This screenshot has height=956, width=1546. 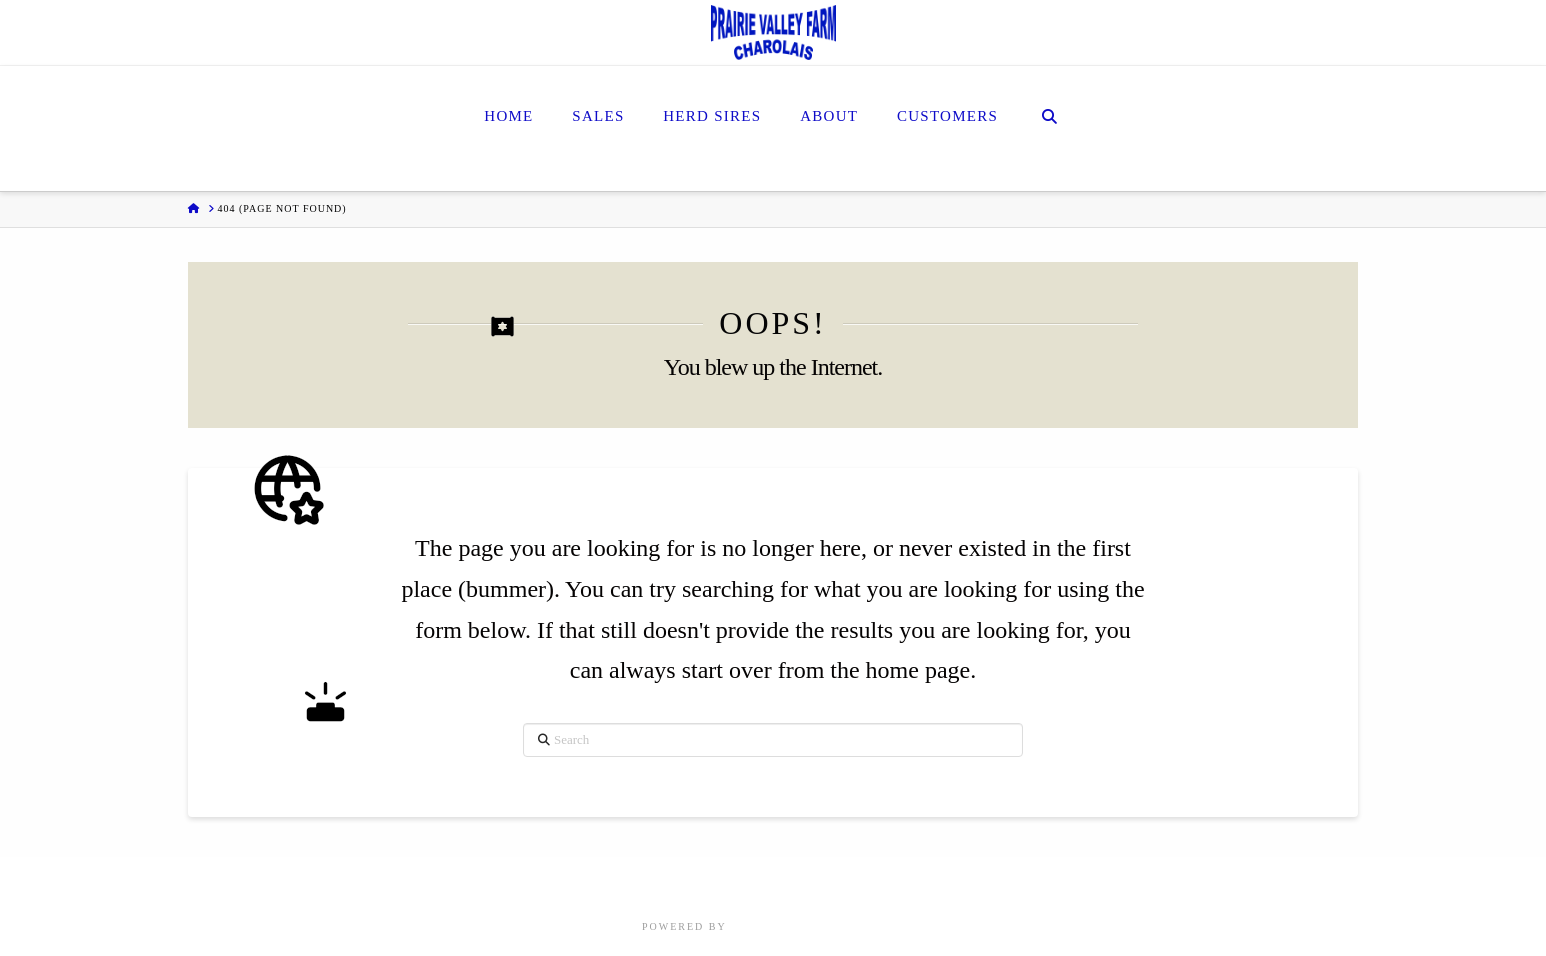 What do you see at coordinates (502, 326) in the screenshot?
I see `access jewish religious texts or torah content` at bounding box center [502, 326].